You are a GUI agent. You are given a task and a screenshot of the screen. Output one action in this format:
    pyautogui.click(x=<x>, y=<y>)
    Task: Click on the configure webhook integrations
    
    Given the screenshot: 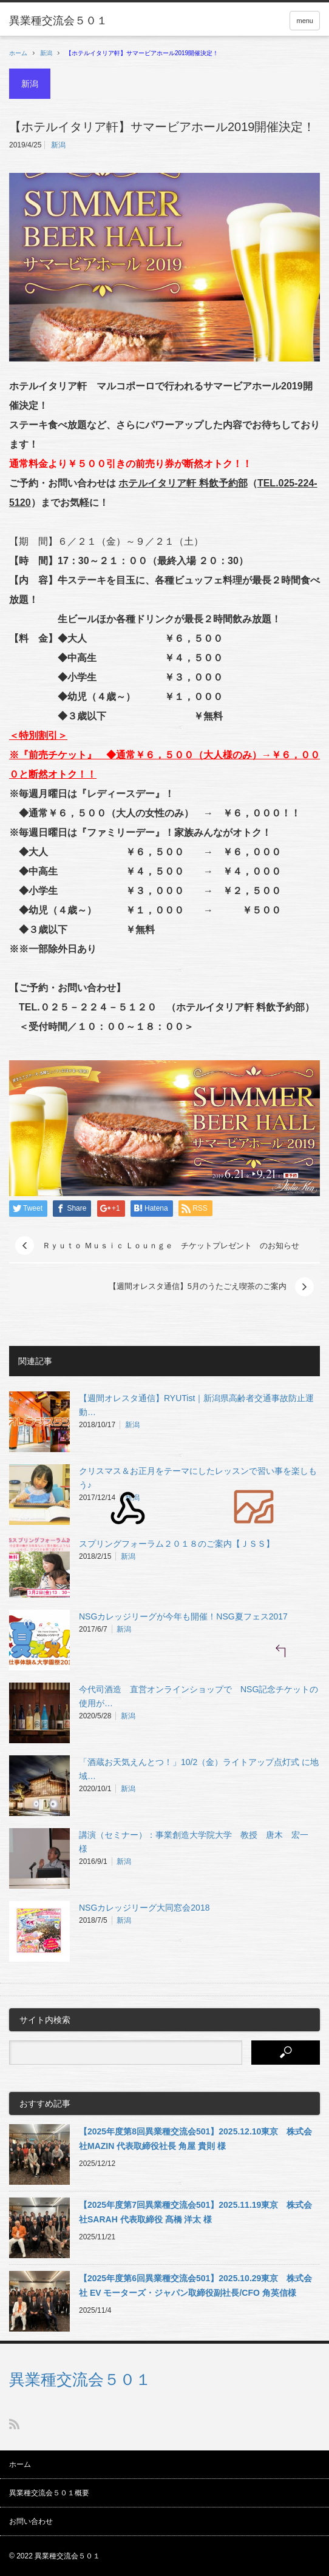 What is the action you would take?
    pyautogui.click(x=127, y=1508)
    